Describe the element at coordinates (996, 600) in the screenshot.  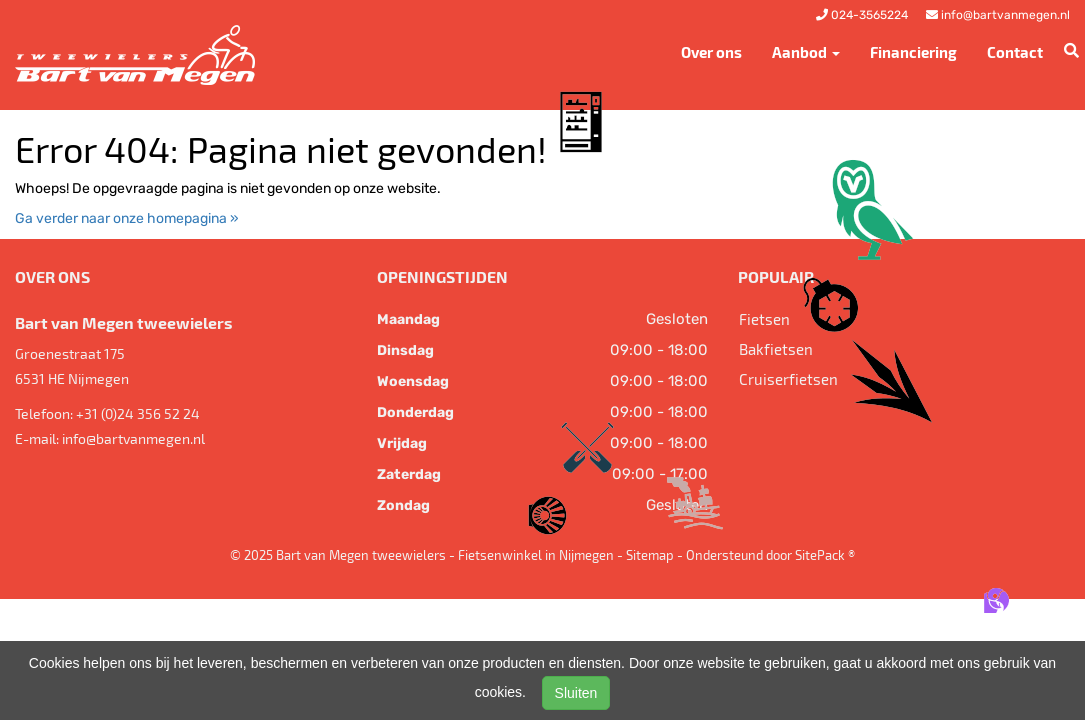
I see `select parrot as your avatar or character` at that location.